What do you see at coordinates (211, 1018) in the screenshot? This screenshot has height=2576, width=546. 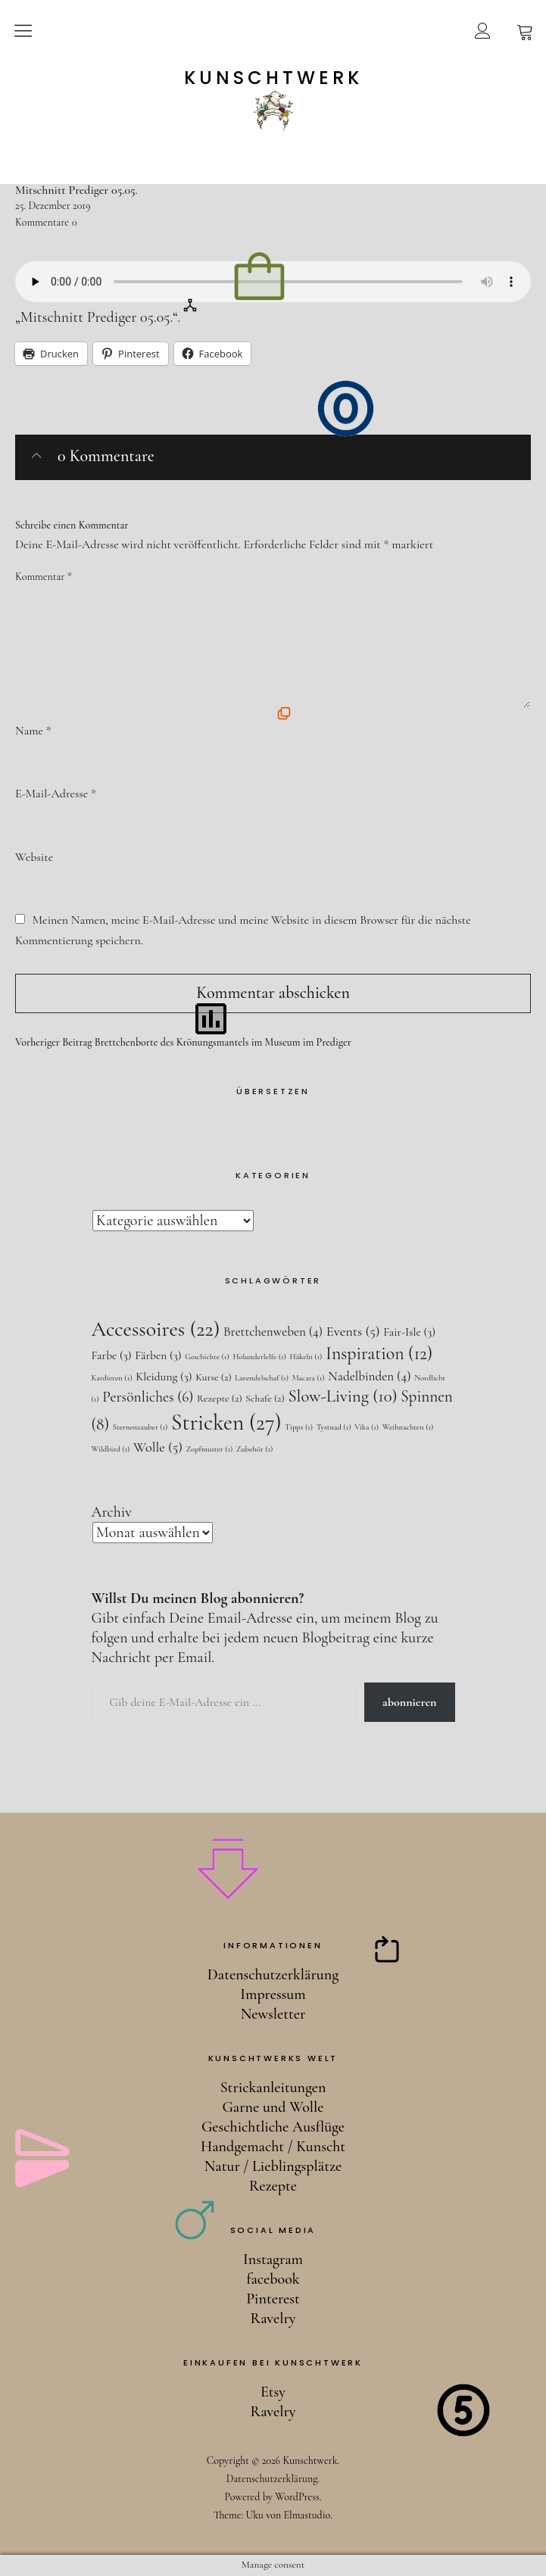 I see `view poll results` at bounding box center [211, 1018].